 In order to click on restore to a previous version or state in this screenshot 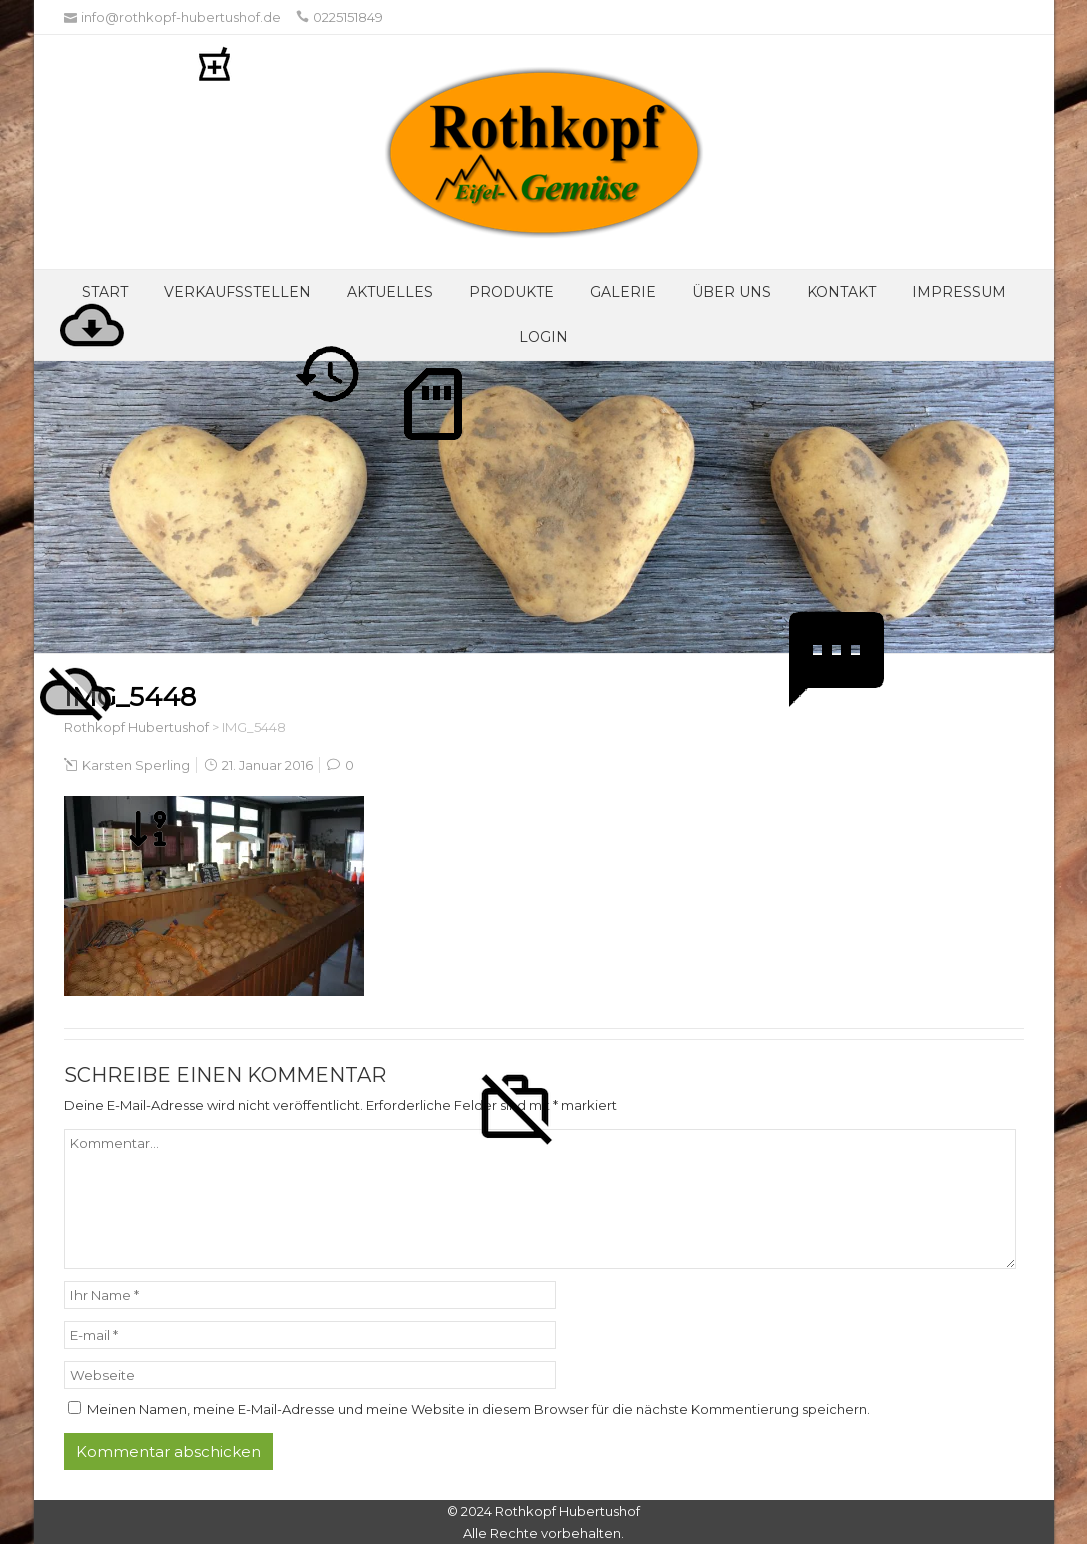, I will do `click(328, 374)`.